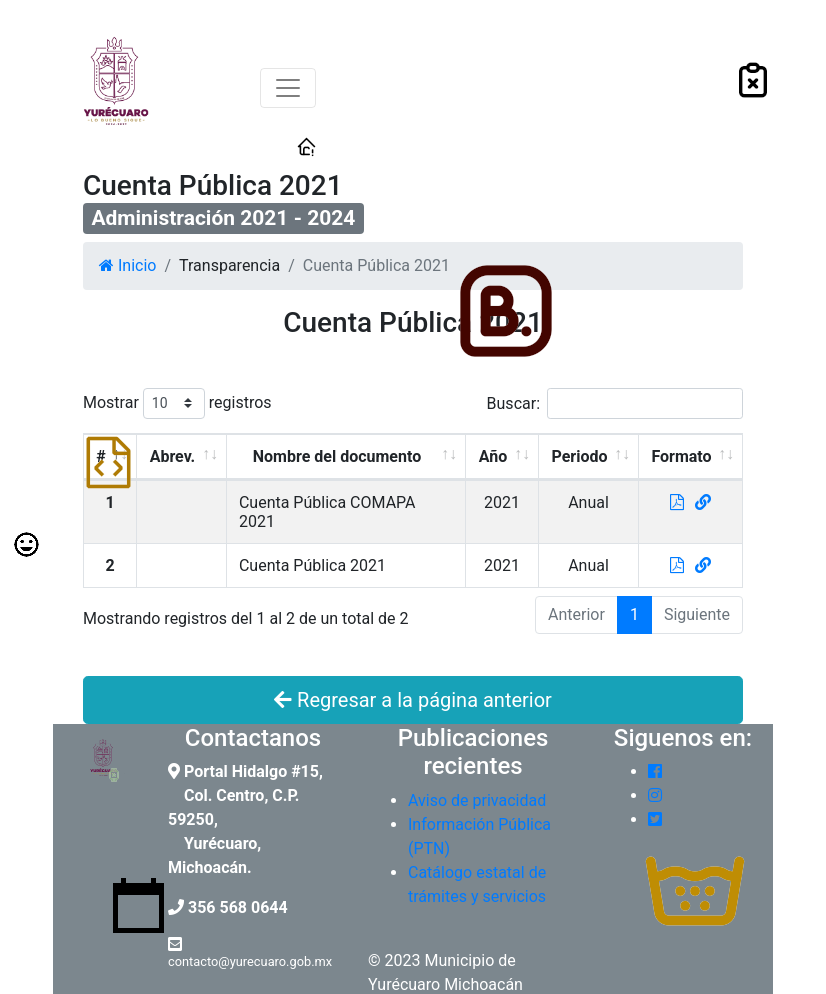  What do you see at coordinates (695, 891) in the screenshot?
I see `wash at high temperature setting (5 dots)` at bounding box center [695, 891].